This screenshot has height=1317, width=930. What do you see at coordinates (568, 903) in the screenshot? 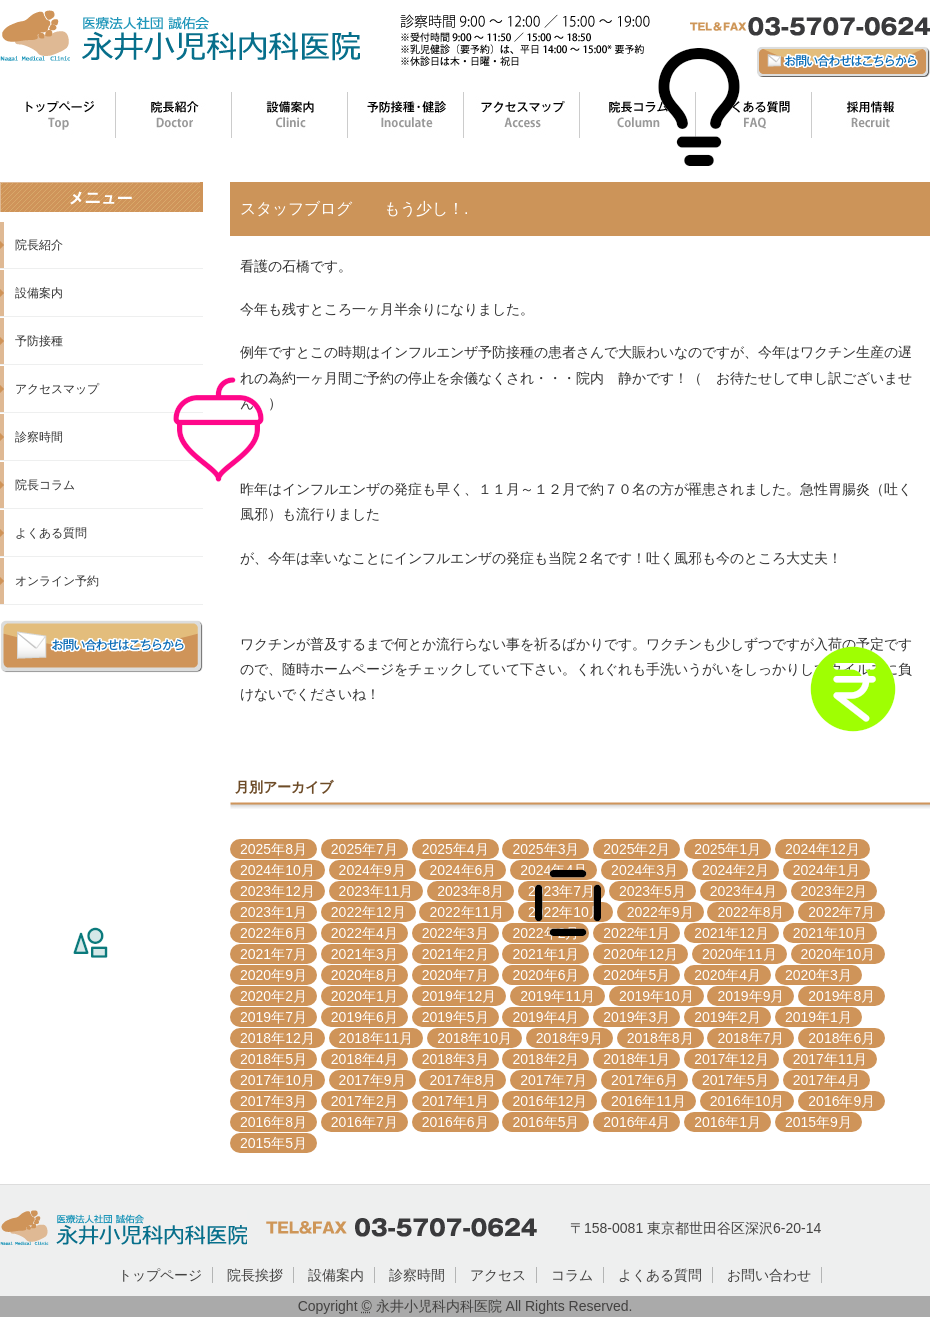
I see `apply borders to left and right sides only` at bounding box center [568, 903].